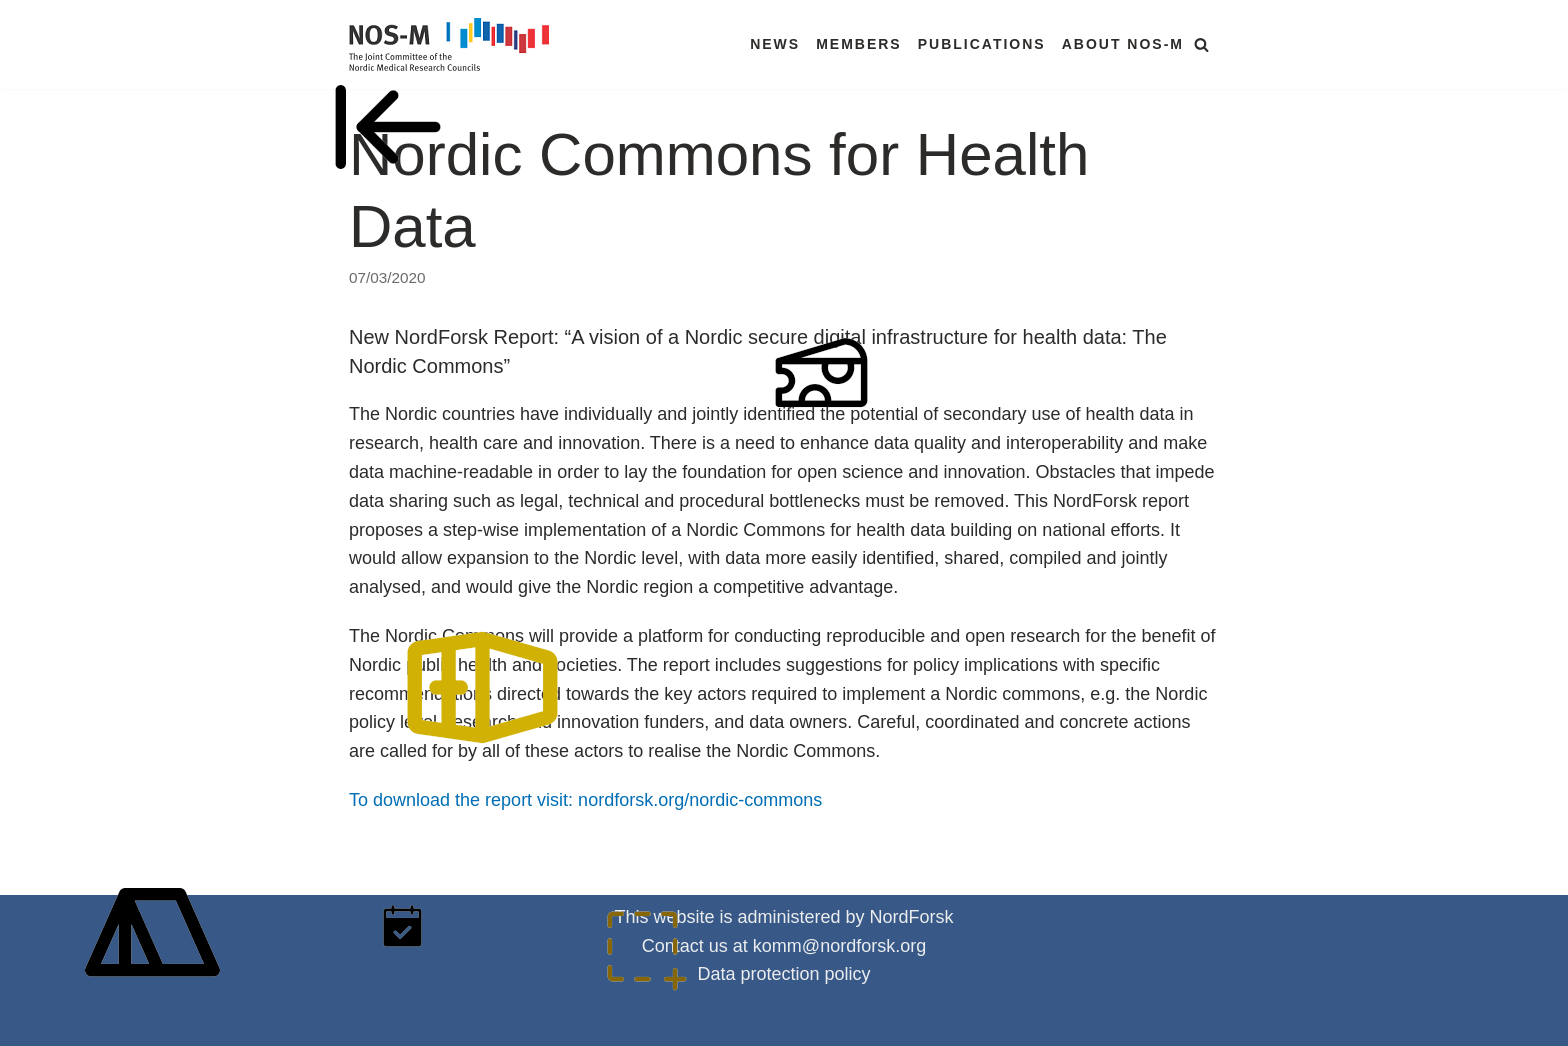  Describe the element at coordinates (482, 687) in the screenshot. I see `view shipping or freight details` at that location.